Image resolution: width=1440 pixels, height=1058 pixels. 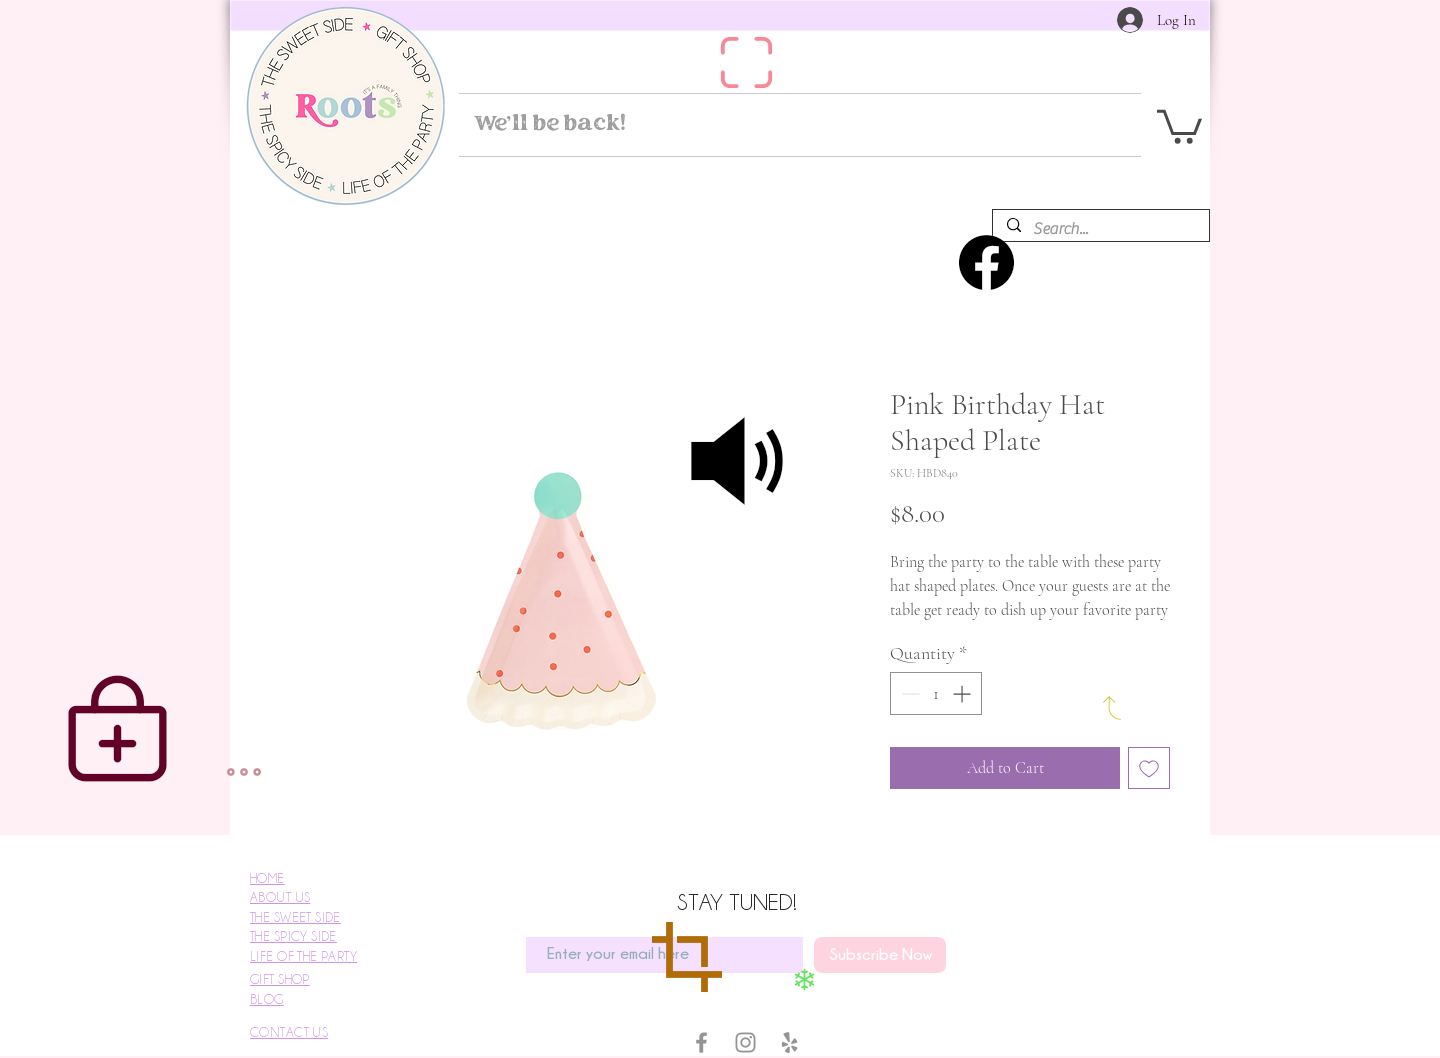 I want to click on add item to shopping bag, so click(x=117, y=728).